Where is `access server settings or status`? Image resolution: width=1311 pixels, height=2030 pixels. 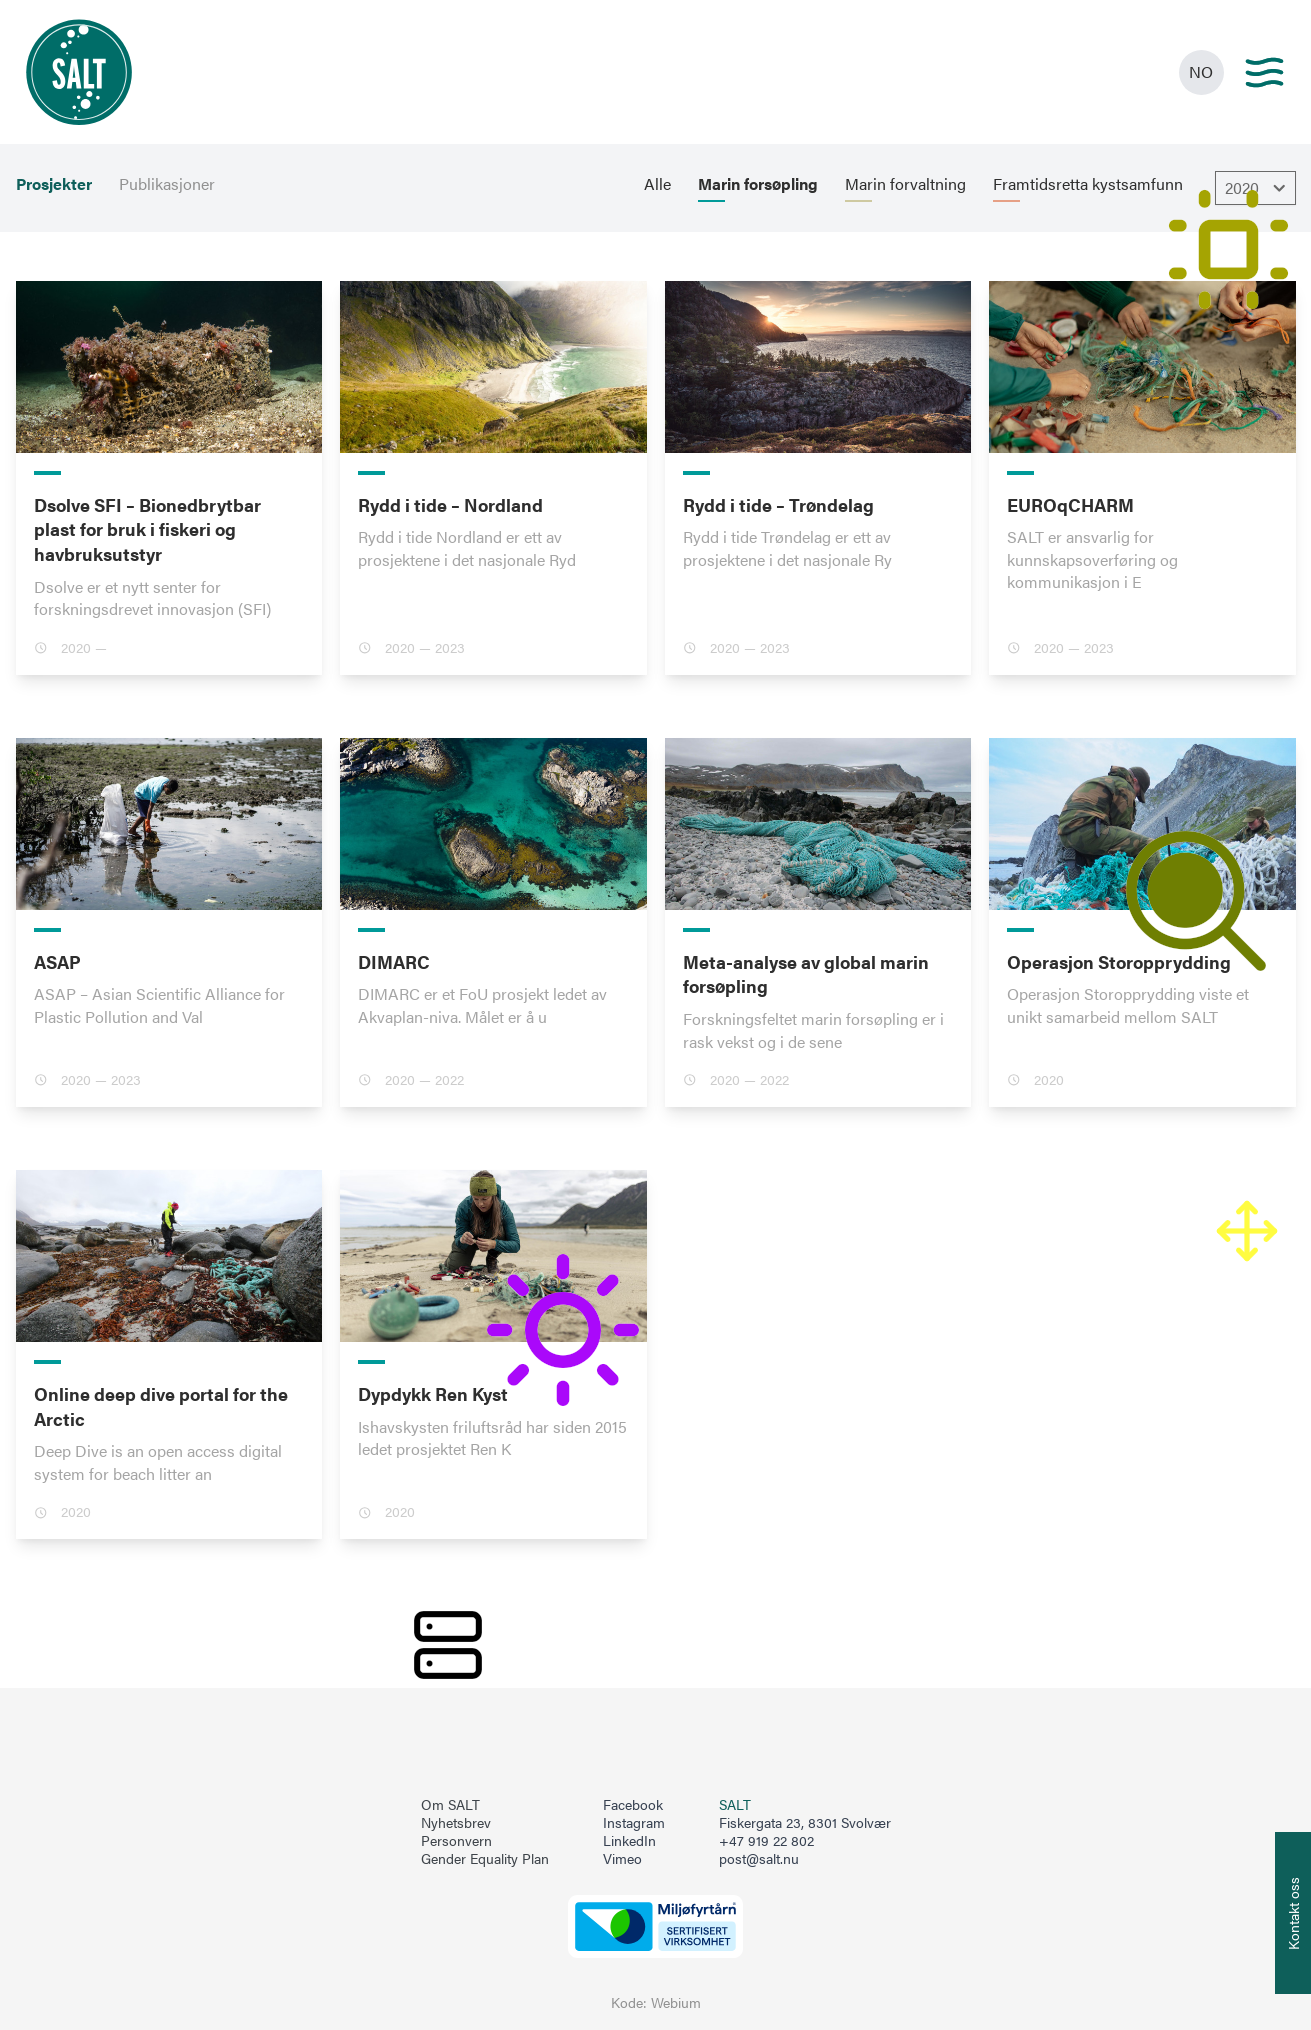
access server settings or status is located at coordinates (448, 1645).